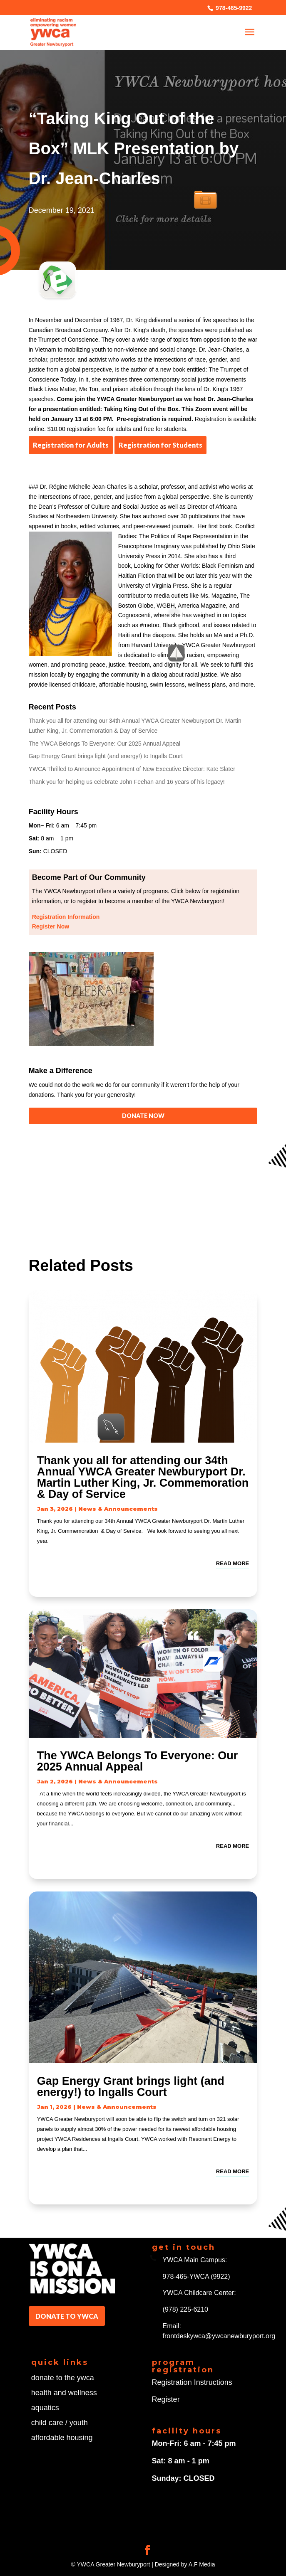 The width and height of the screenshot is (286, 2576). What do you see at coordinates (205, 199) in the screenshot?
I see `open your videos folder` at bounding box center [205, 199].